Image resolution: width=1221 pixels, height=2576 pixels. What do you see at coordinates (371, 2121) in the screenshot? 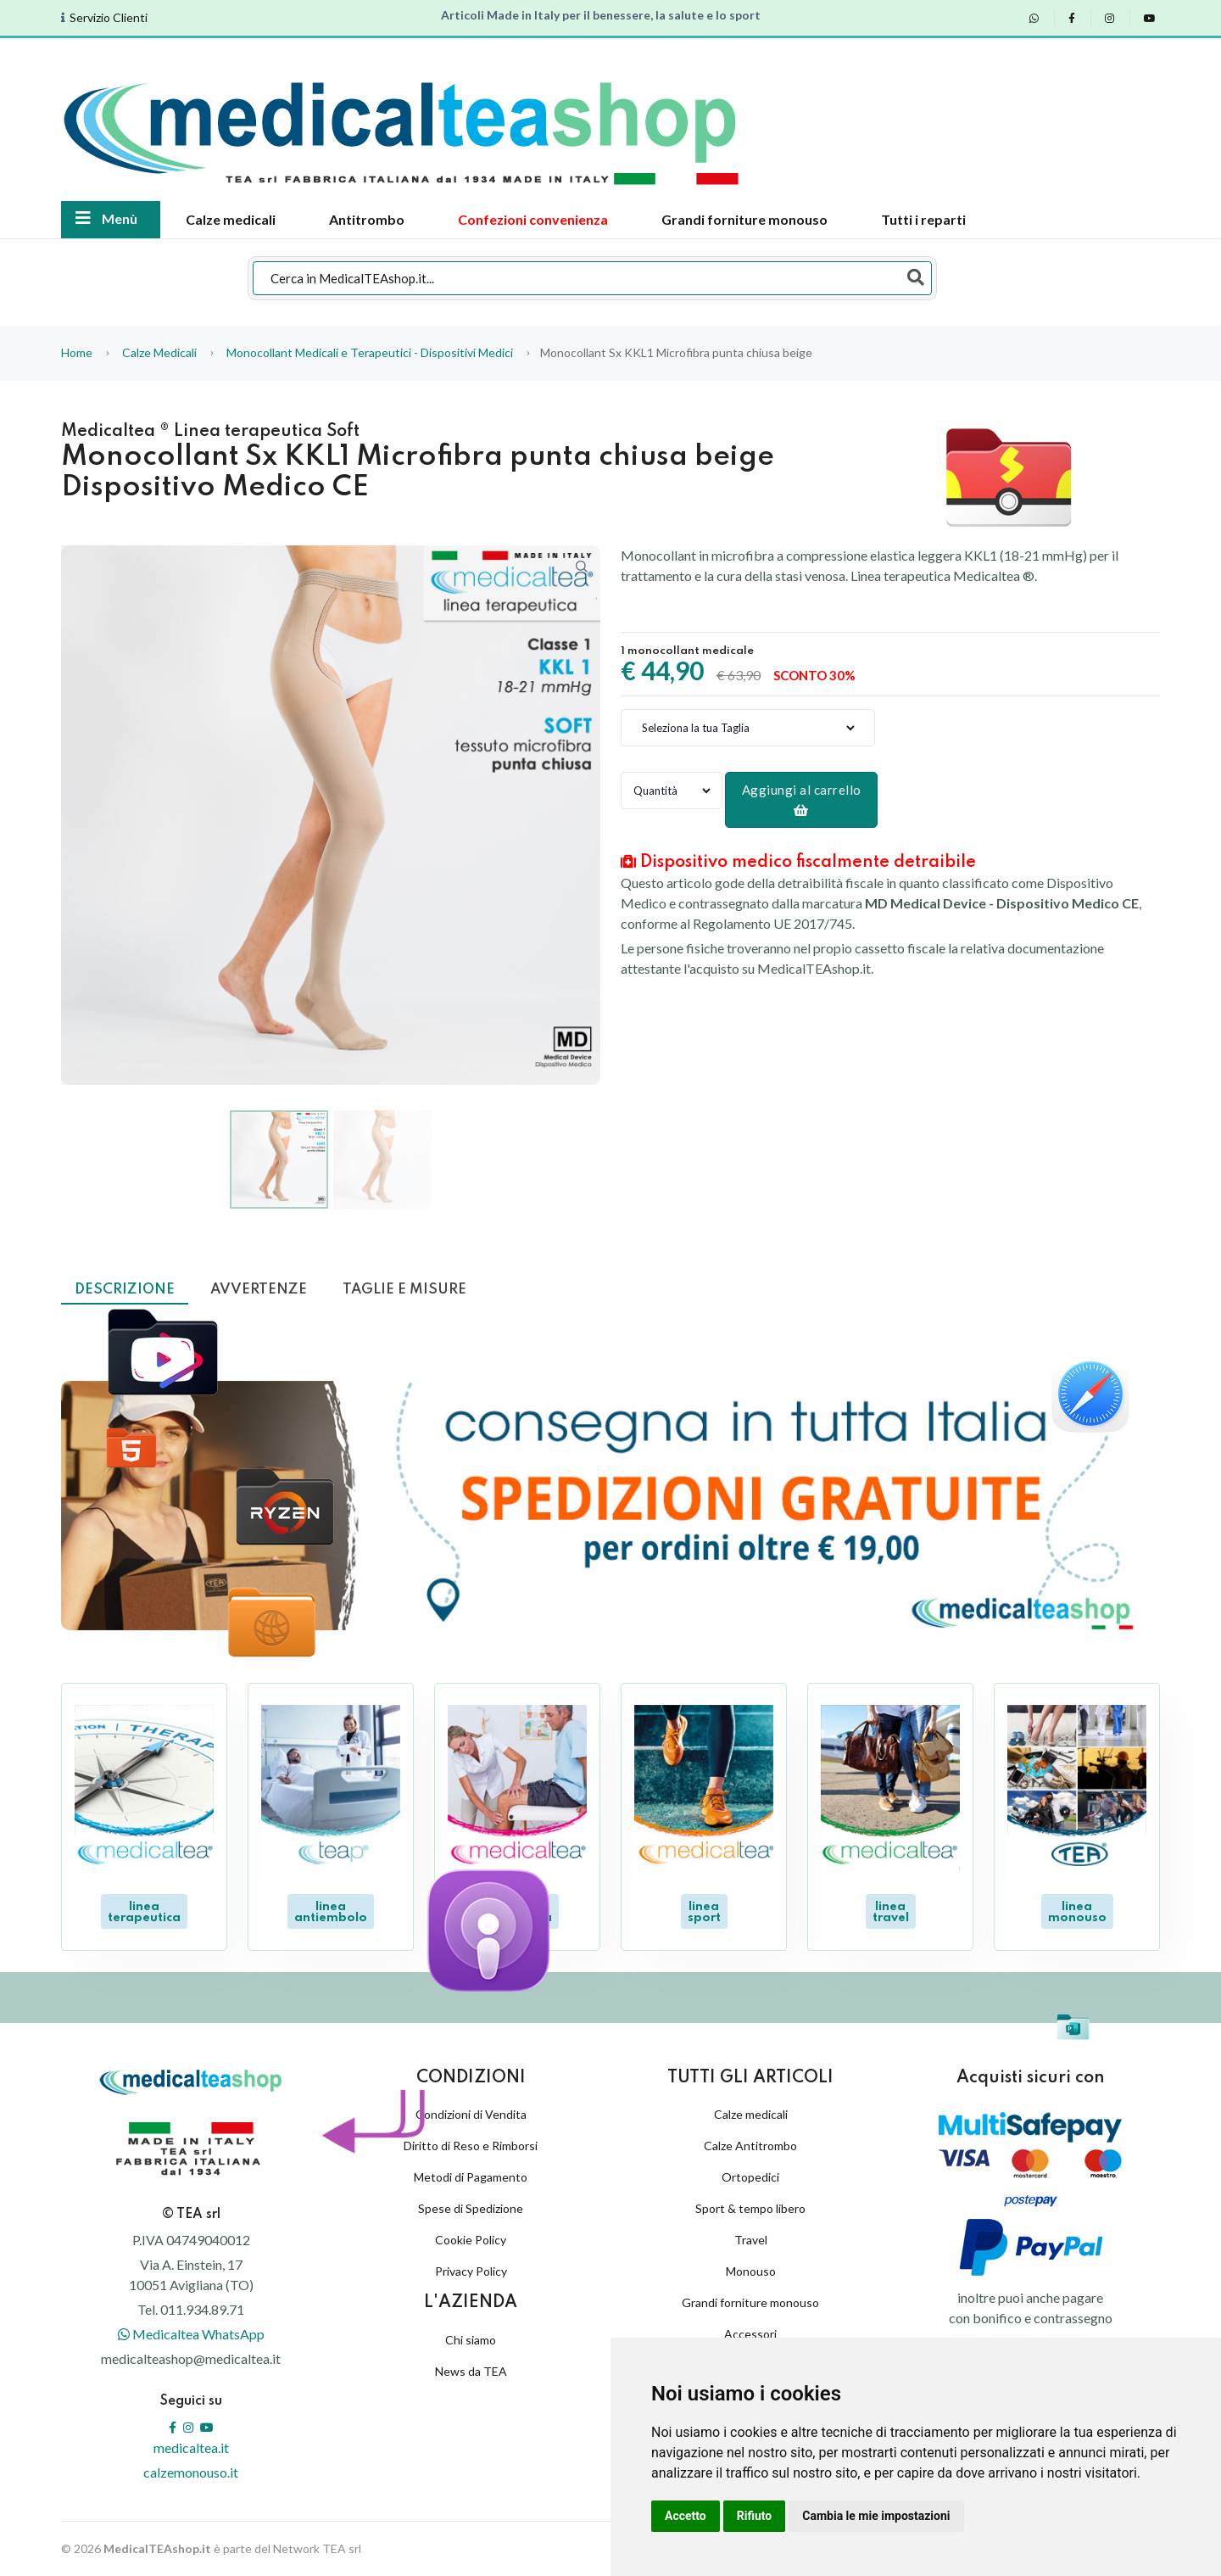
I see `reply to all recipients of an email` at bounding box center [371, 2121].